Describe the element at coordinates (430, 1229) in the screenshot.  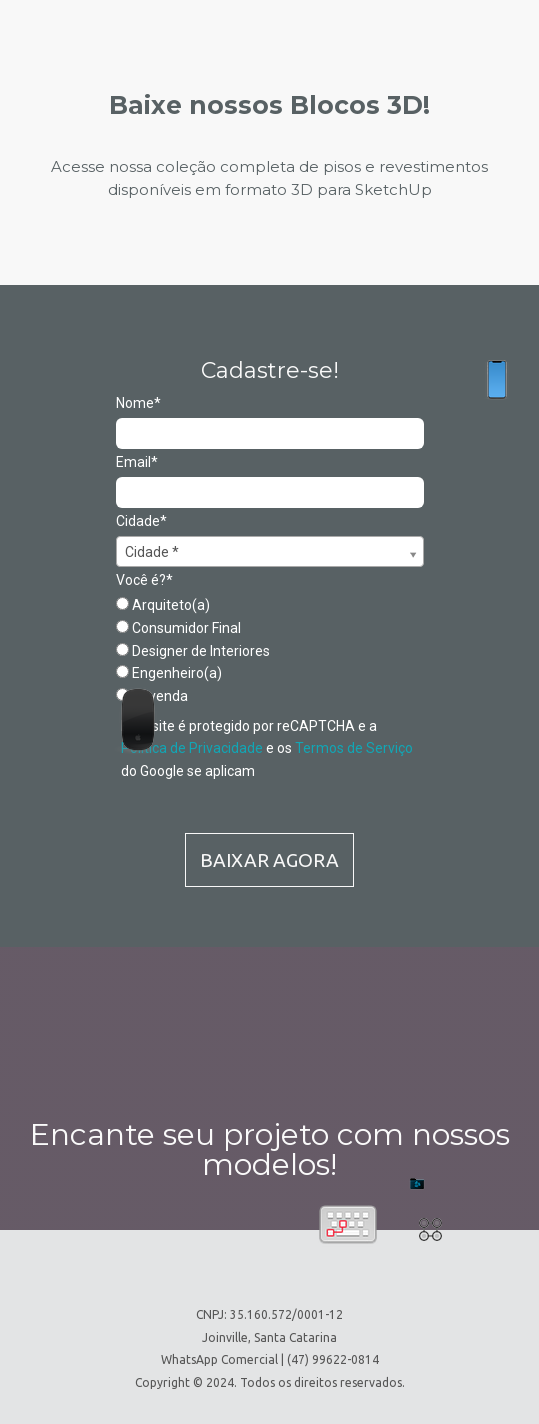
I see `configure hot corners behavior` at that location.